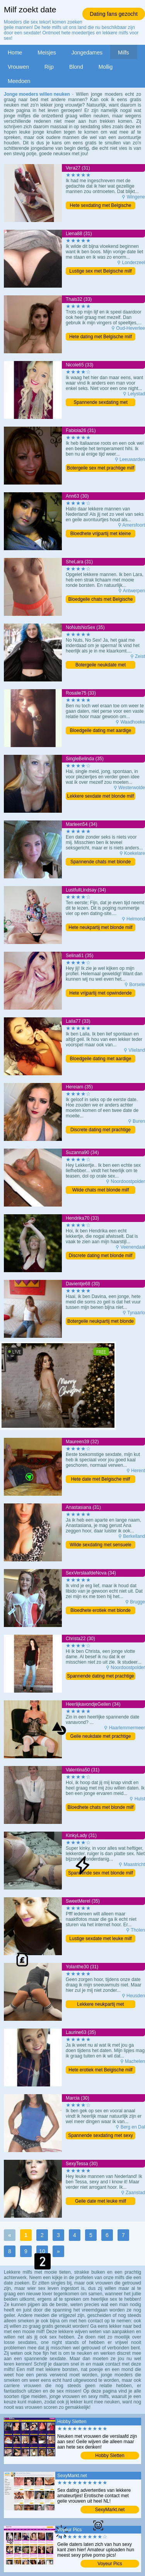  I want to click on indicates fast or instant action, so click(82, 1865).